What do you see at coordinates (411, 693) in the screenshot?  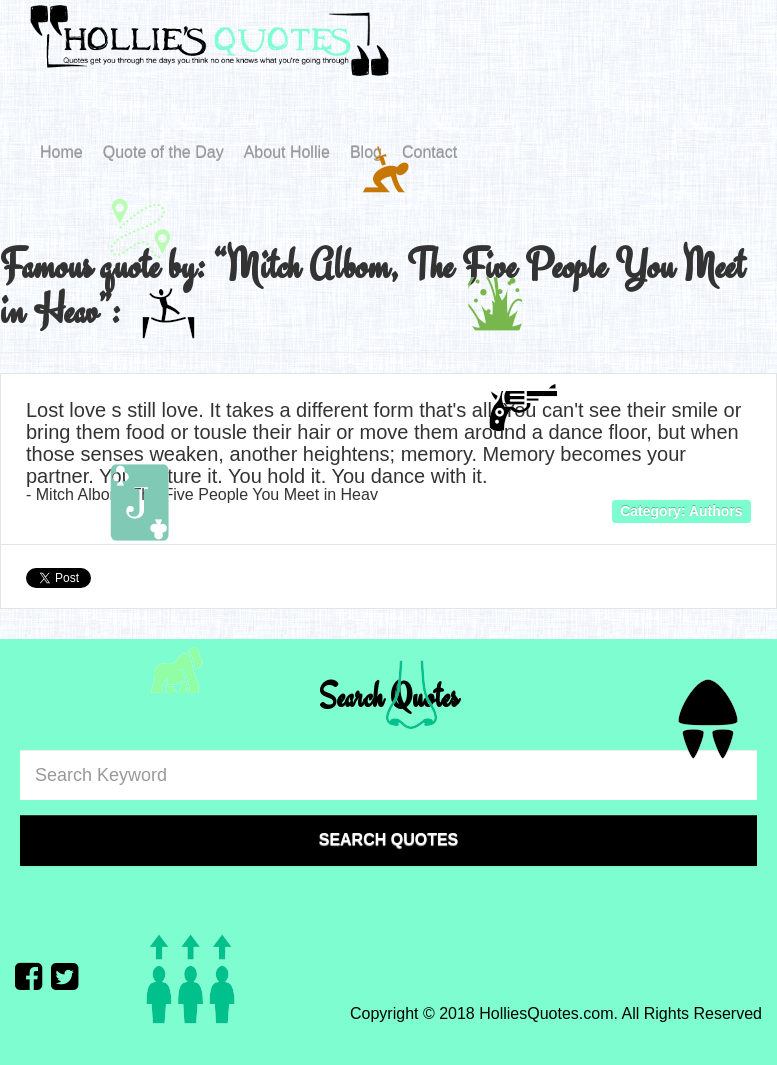 I see `access nose or smell-related settings` at bounding box center [411, 693].